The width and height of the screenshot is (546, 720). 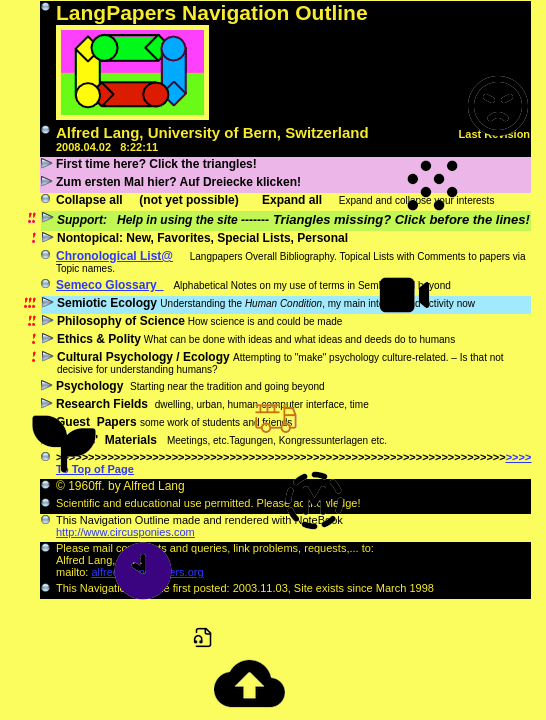 What do you see at coordinates (64, 444) in the screenshot?
I see `indicates eco-friendly or sustainable option` at bounding box center [64, 444].